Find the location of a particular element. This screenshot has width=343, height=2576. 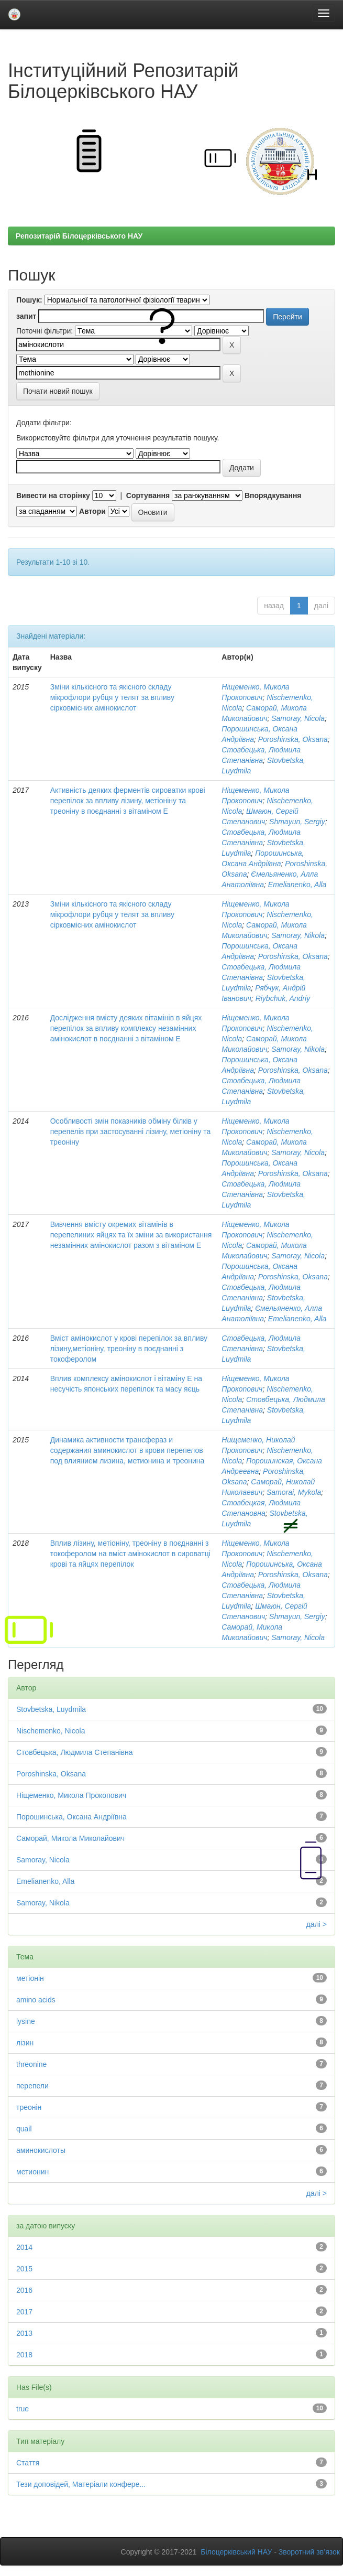

indicates a hospital or medical facility nearby is located at coordinates (312, 175).